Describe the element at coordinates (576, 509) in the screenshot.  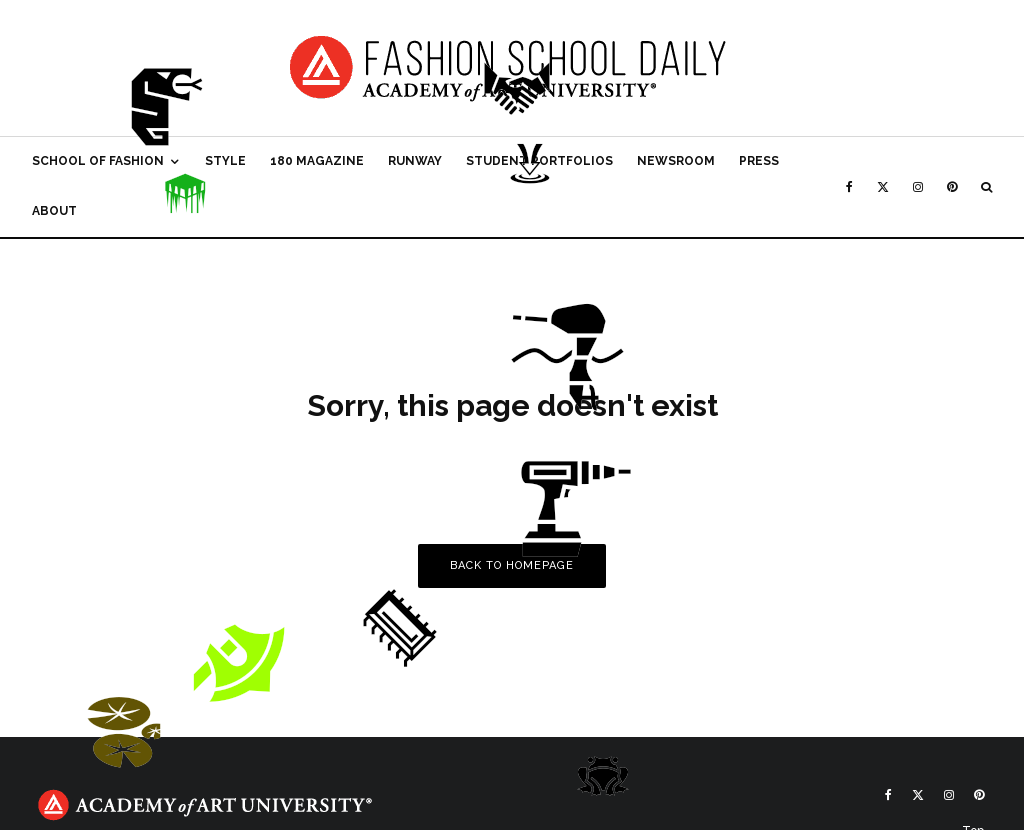
I see `power tools or hardware category` at that location.